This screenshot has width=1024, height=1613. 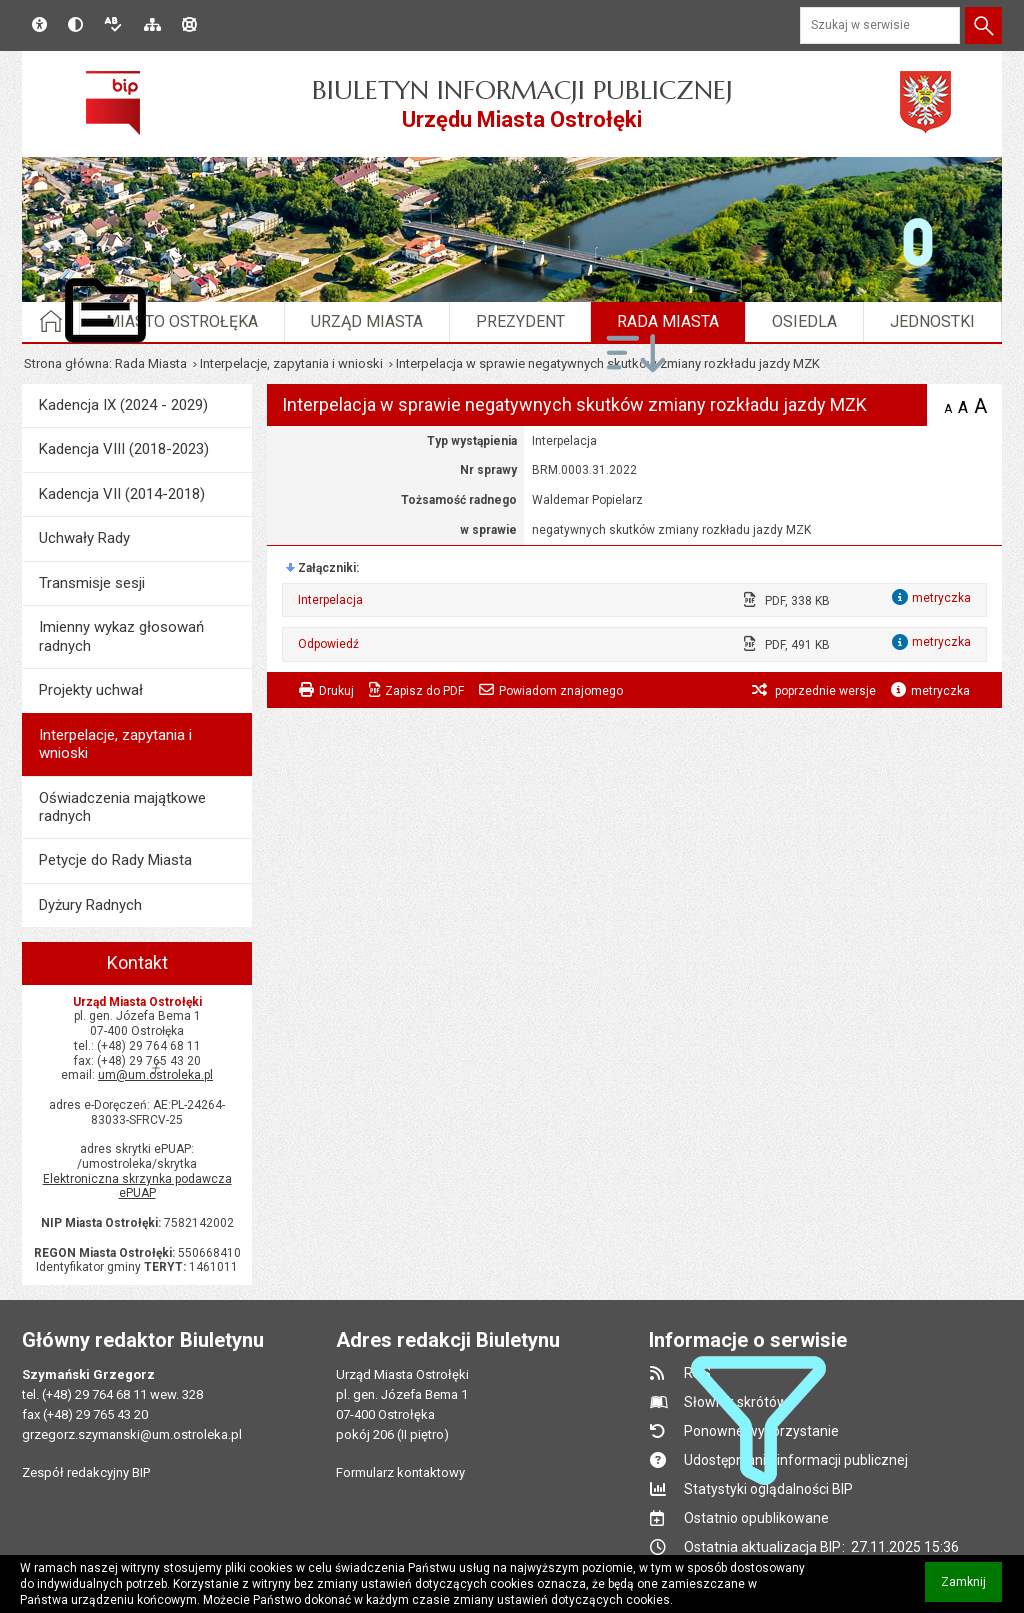 I want to click on indicates zero items or empty count, so click(x=918, y=242).